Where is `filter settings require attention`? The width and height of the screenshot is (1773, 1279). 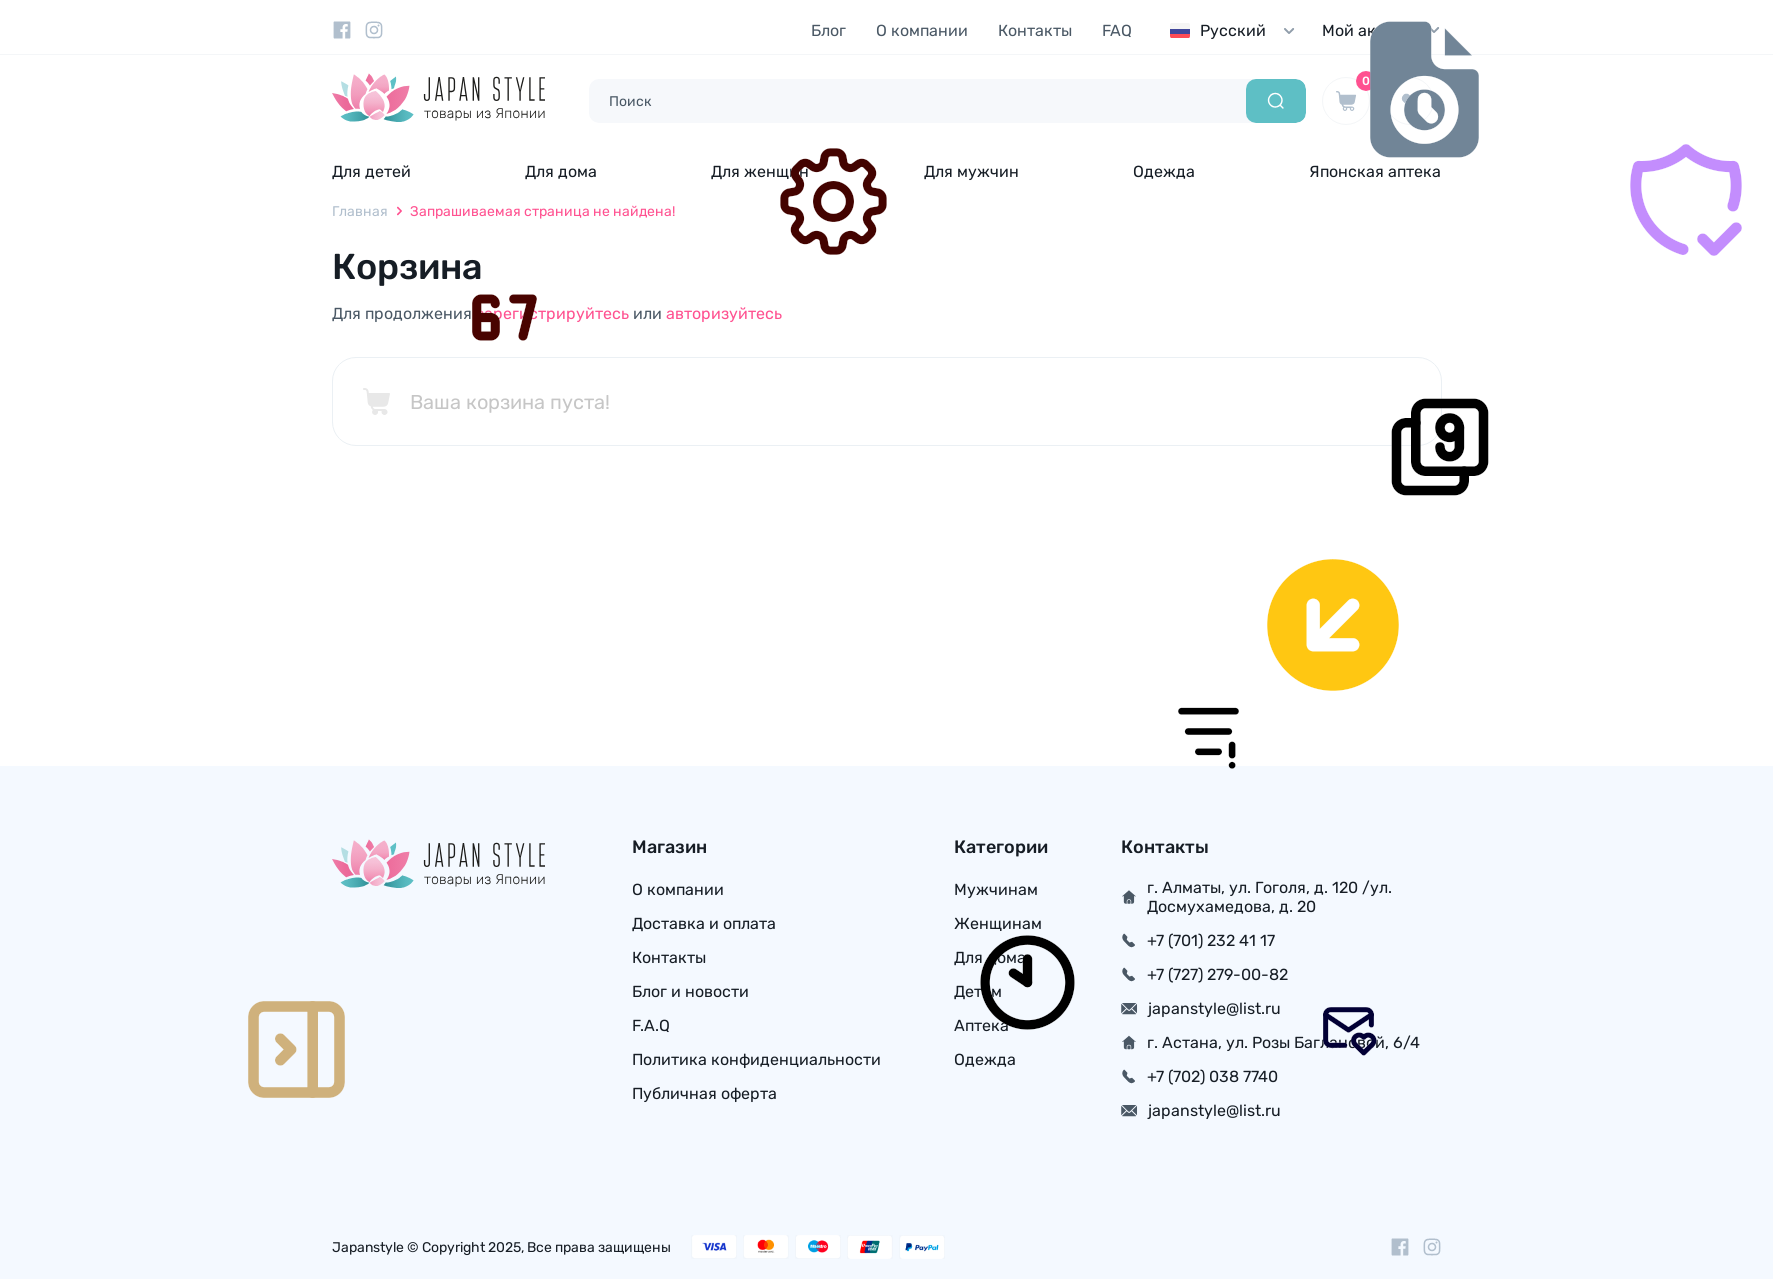 filter settings require attention is located at coordinates (1208, 731).